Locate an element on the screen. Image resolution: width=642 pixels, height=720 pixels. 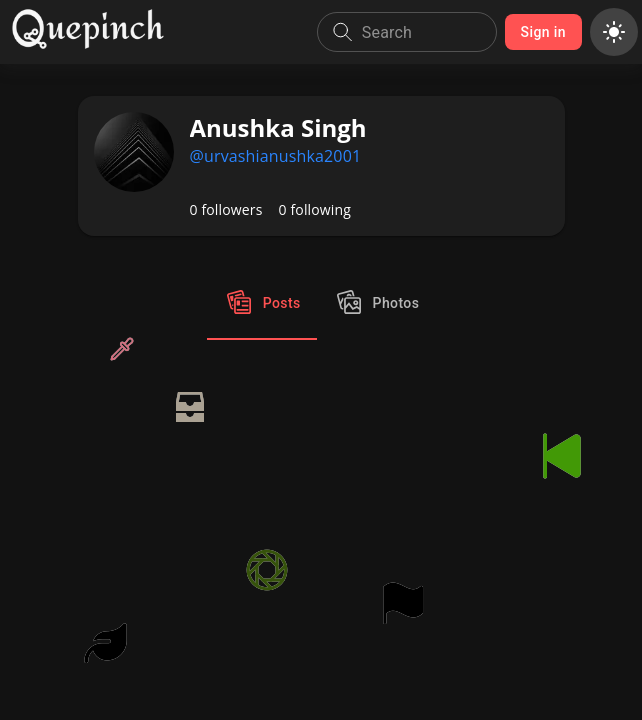
adjust camera aperture settings is located at coordinates (267, 570).